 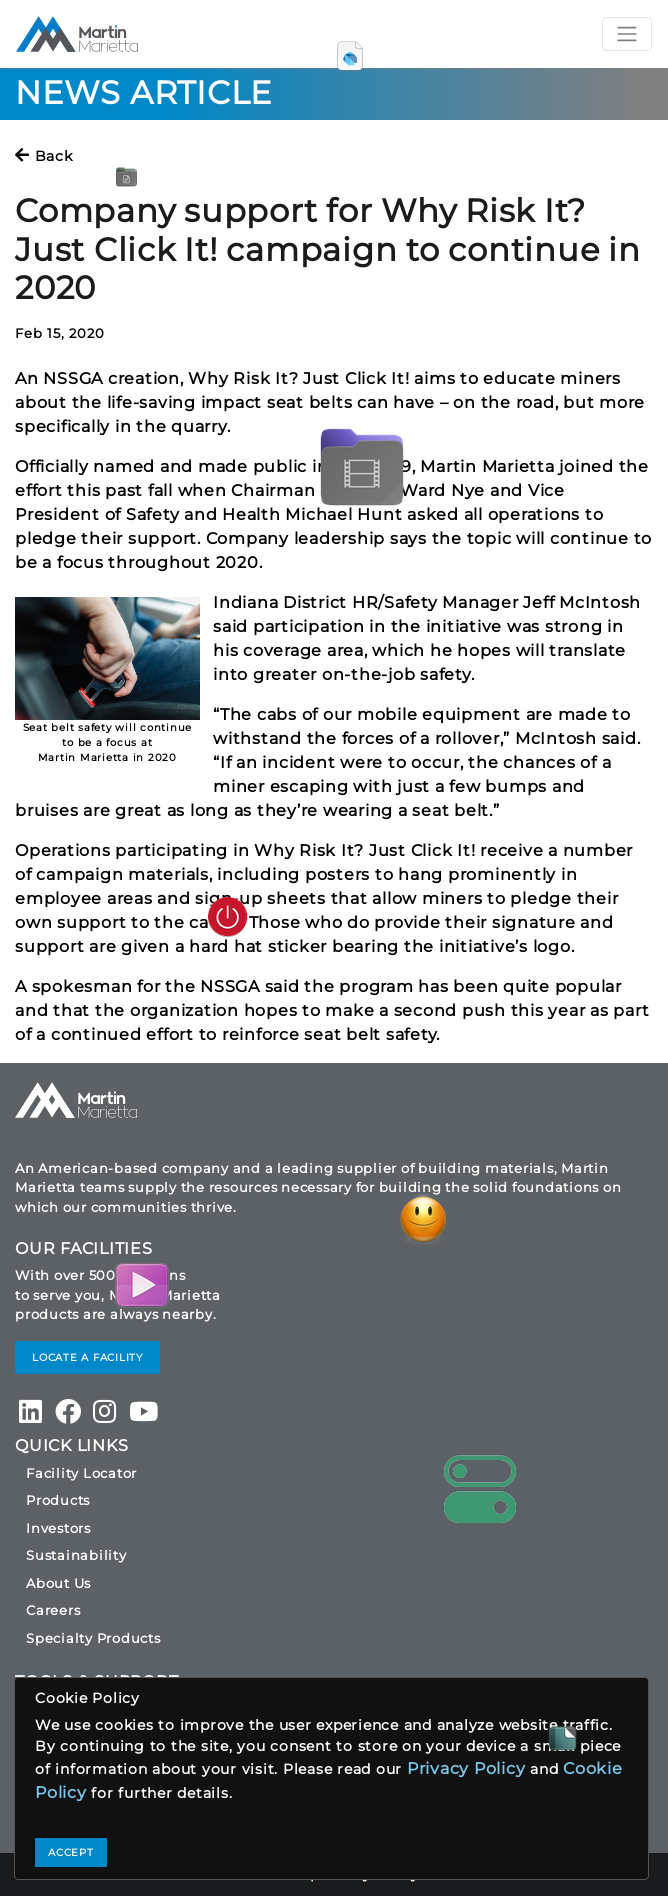 What do you see at coordinates (480, 1487) in the screenshot?
I see `access system tweaks and customization settings` at bounding box center [480, 1487].